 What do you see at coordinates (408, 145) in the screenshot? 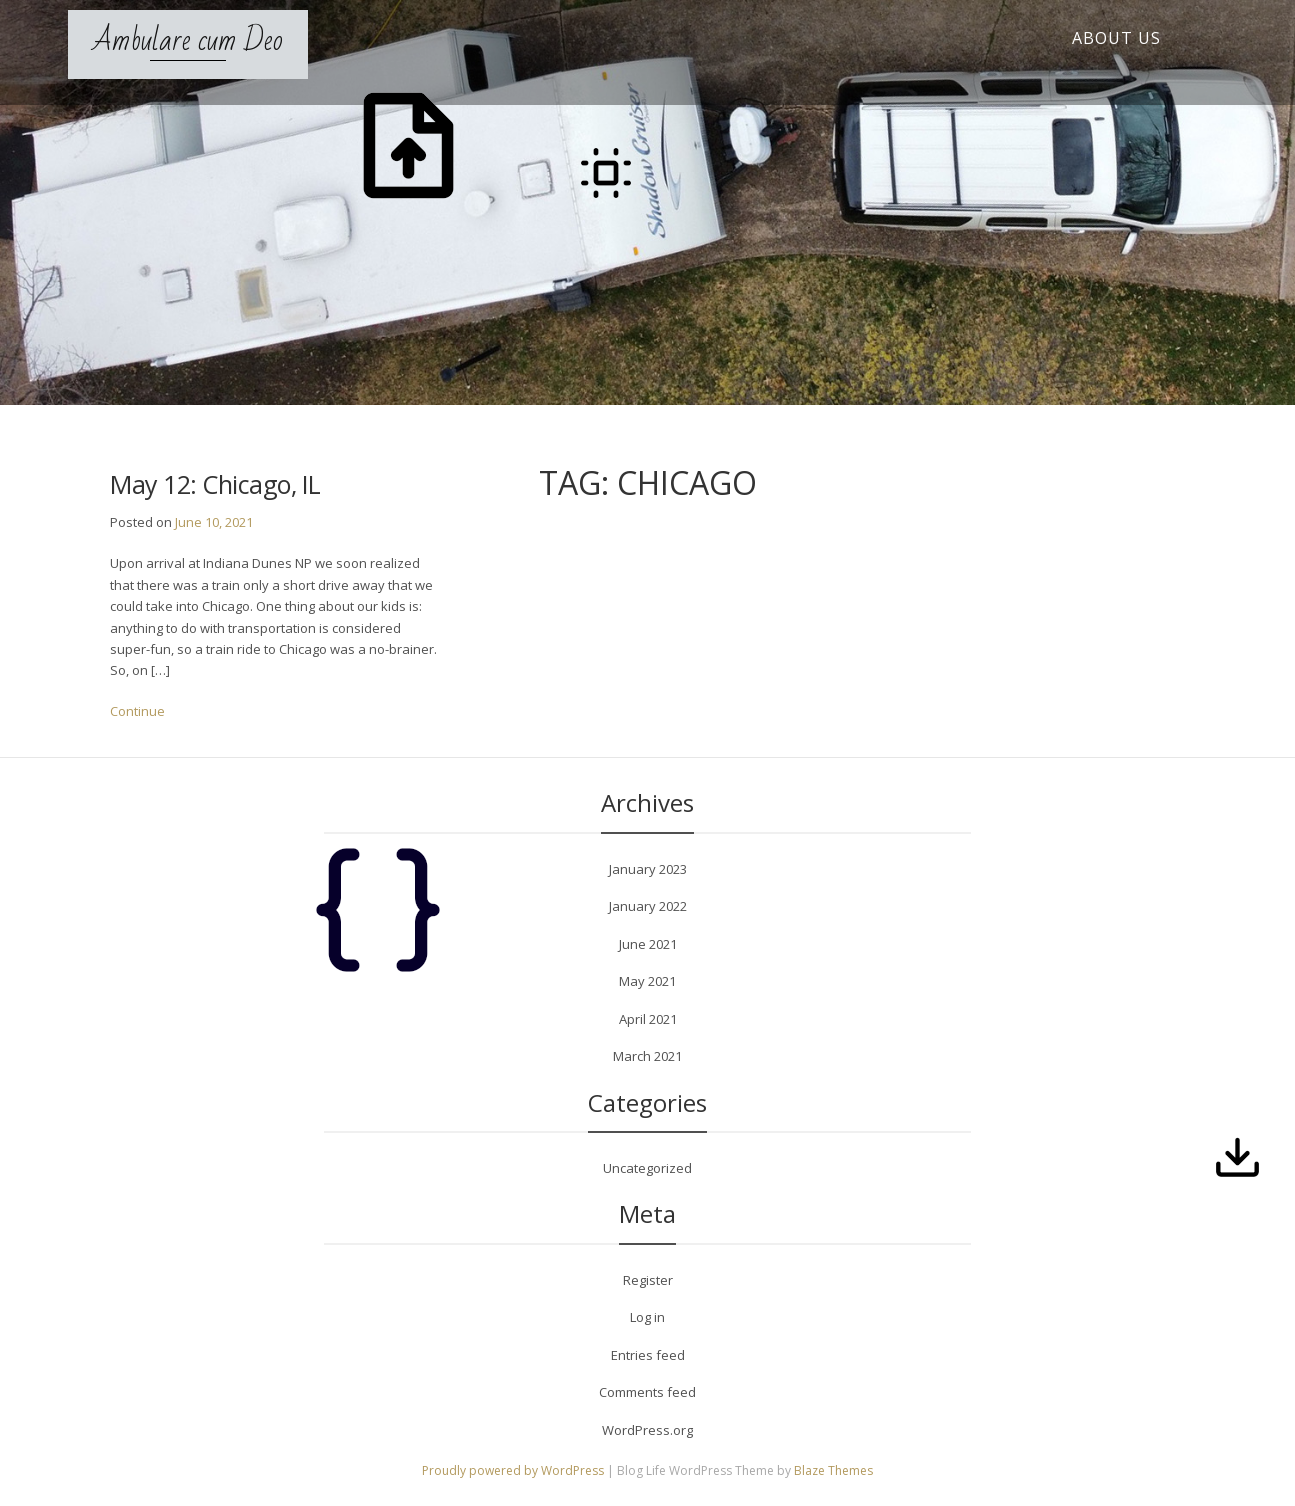
I see `upload a file` at bounding box center [408, 145].